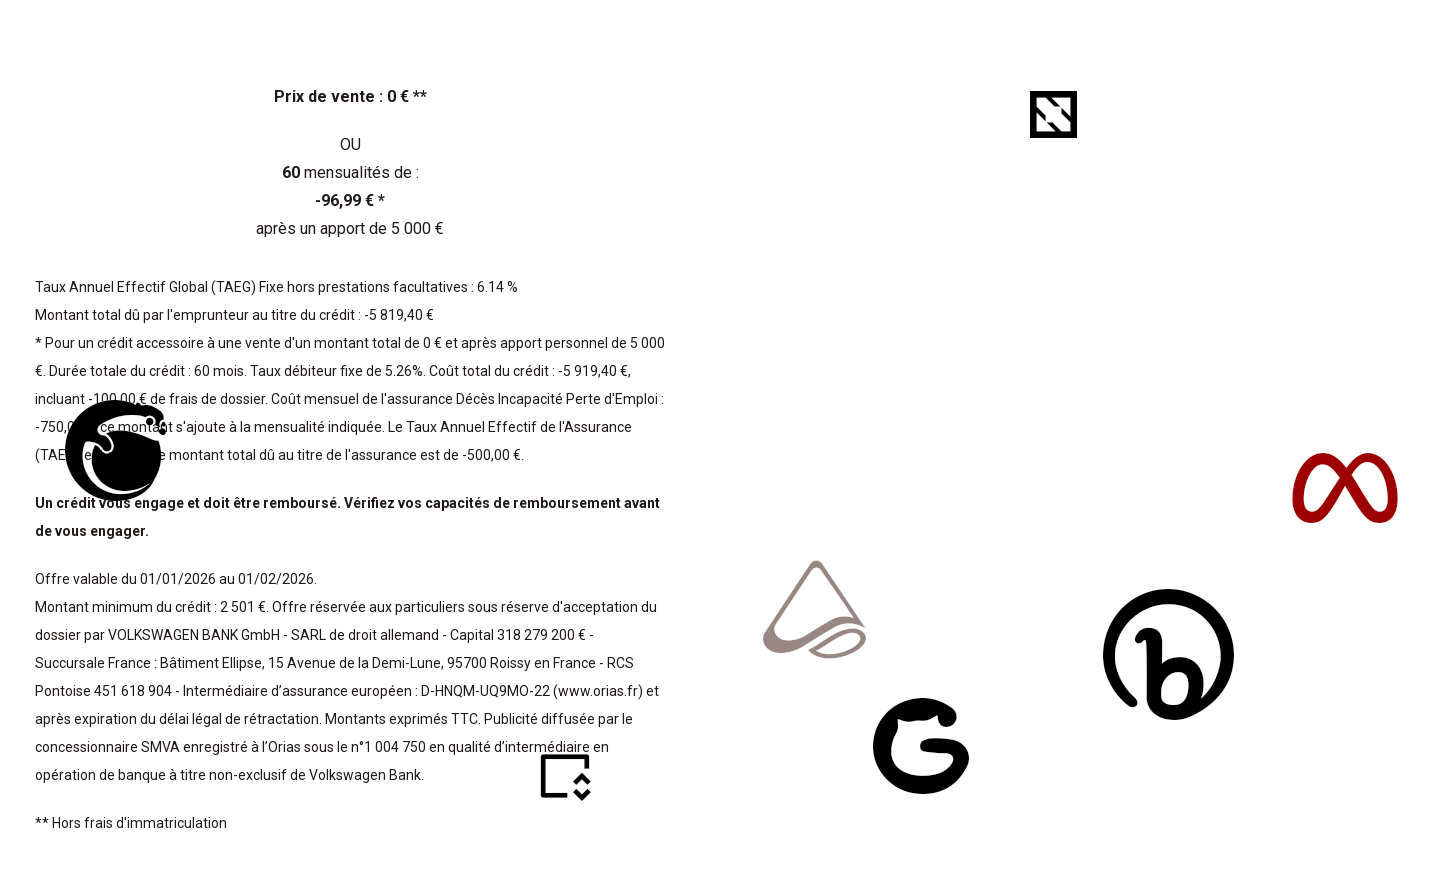  Describe the element at coordinates (565, 776) in the screenshot. I see `open a dropdown menu to select from options` at that location.